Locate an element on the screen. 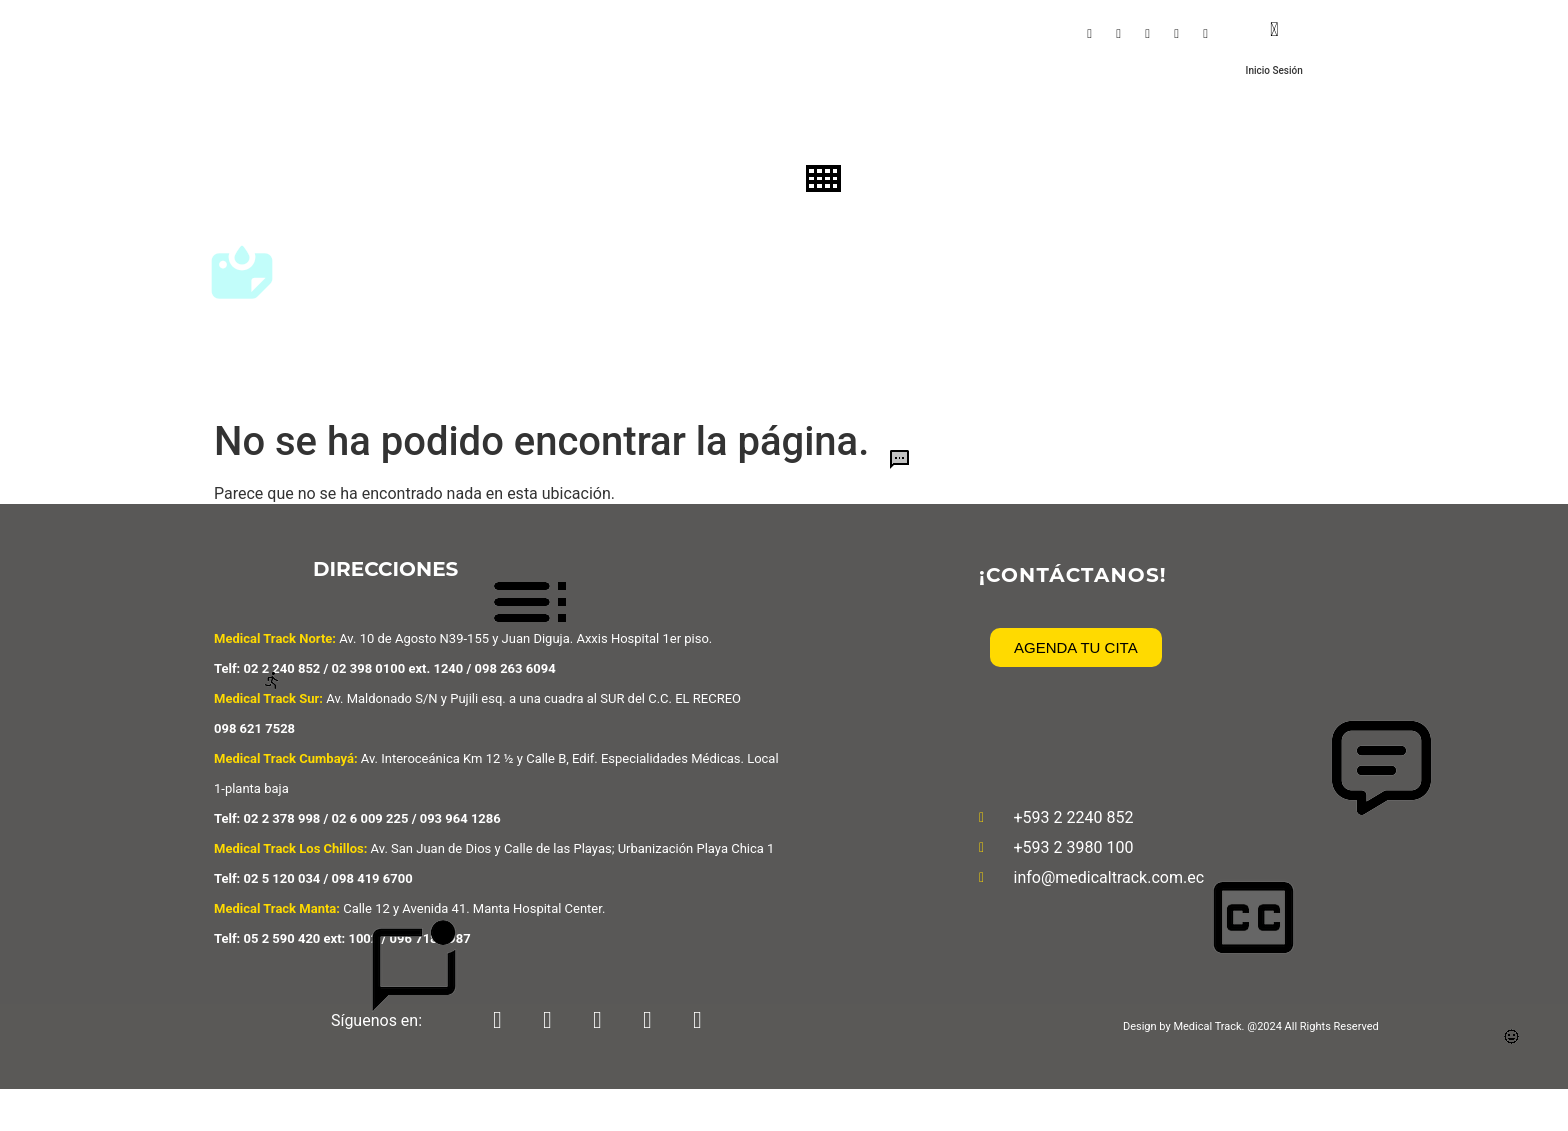  enable closed captions for video content is located at coordinates (1253, 917).